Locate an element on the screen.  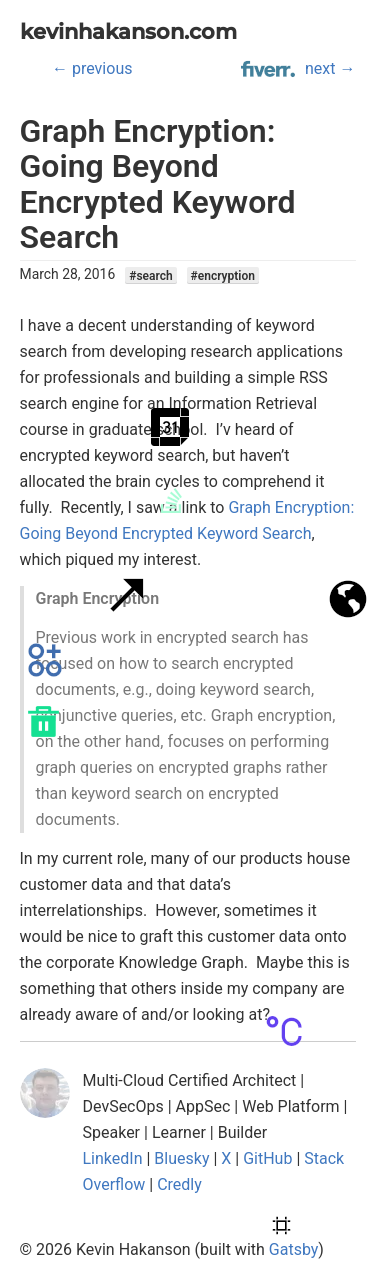
add a new app to your collection is located at coordinates (45, 660).